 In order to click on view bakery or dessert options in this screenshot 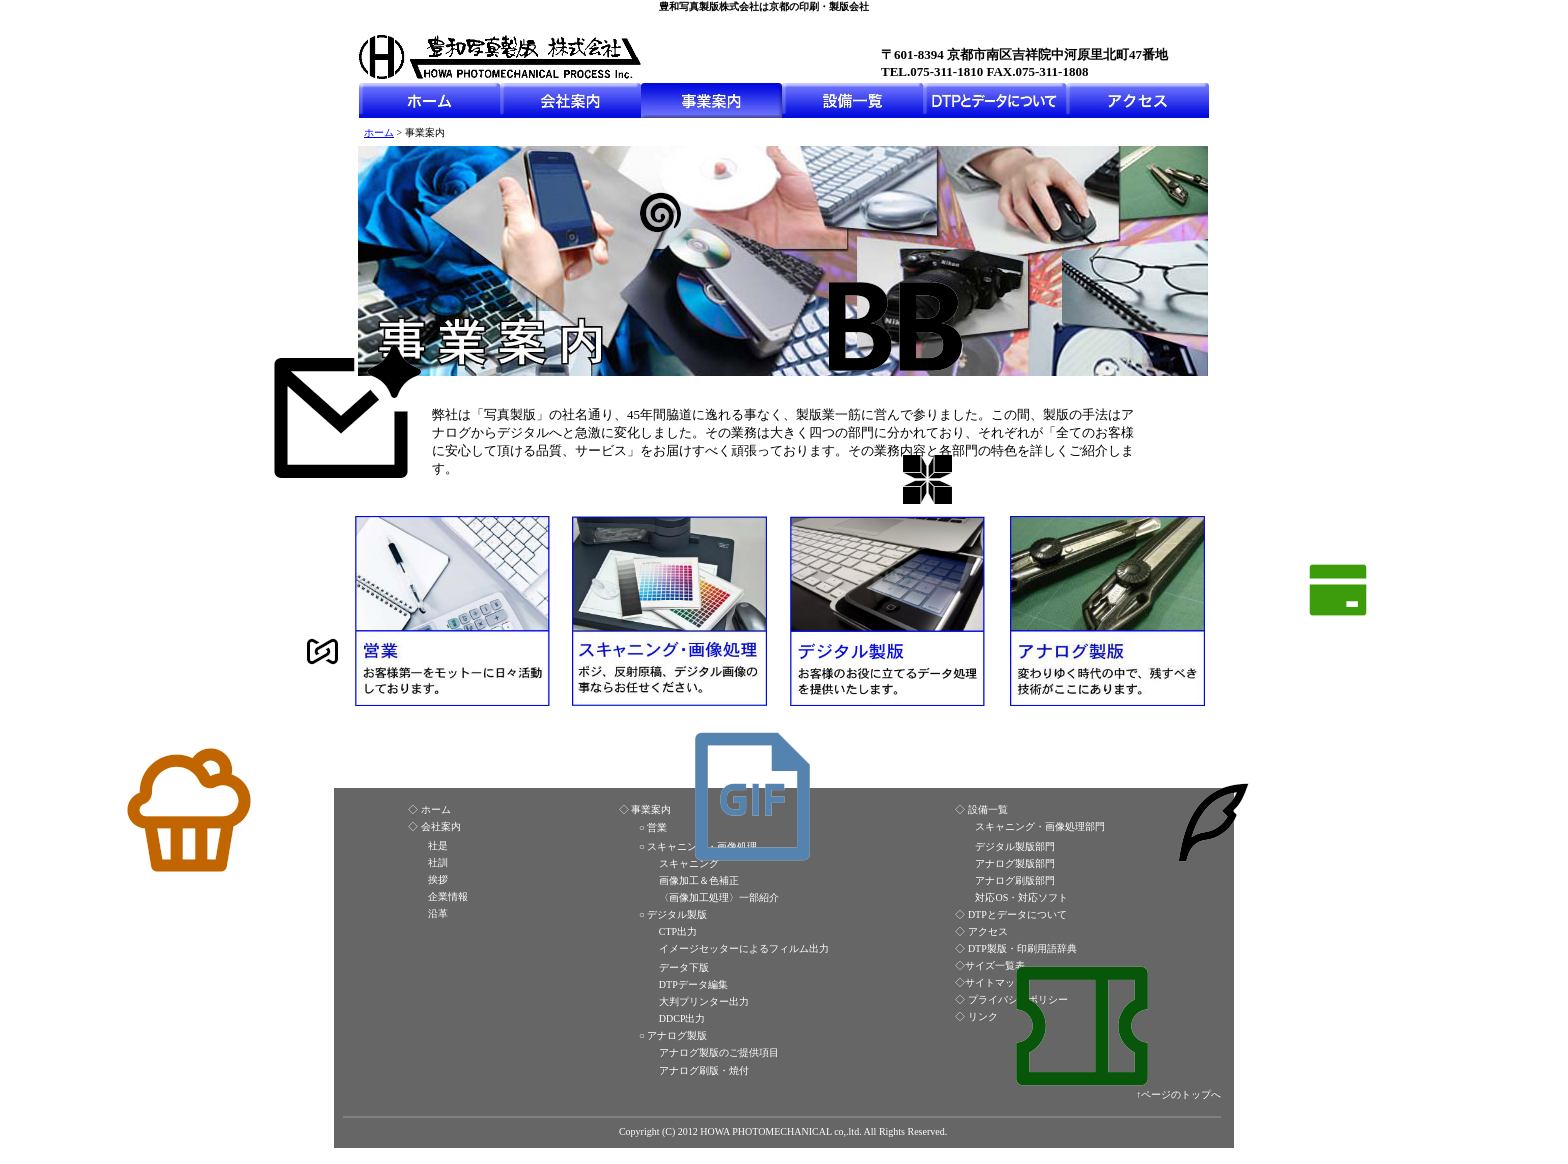, I will do `click(189, 810)`.